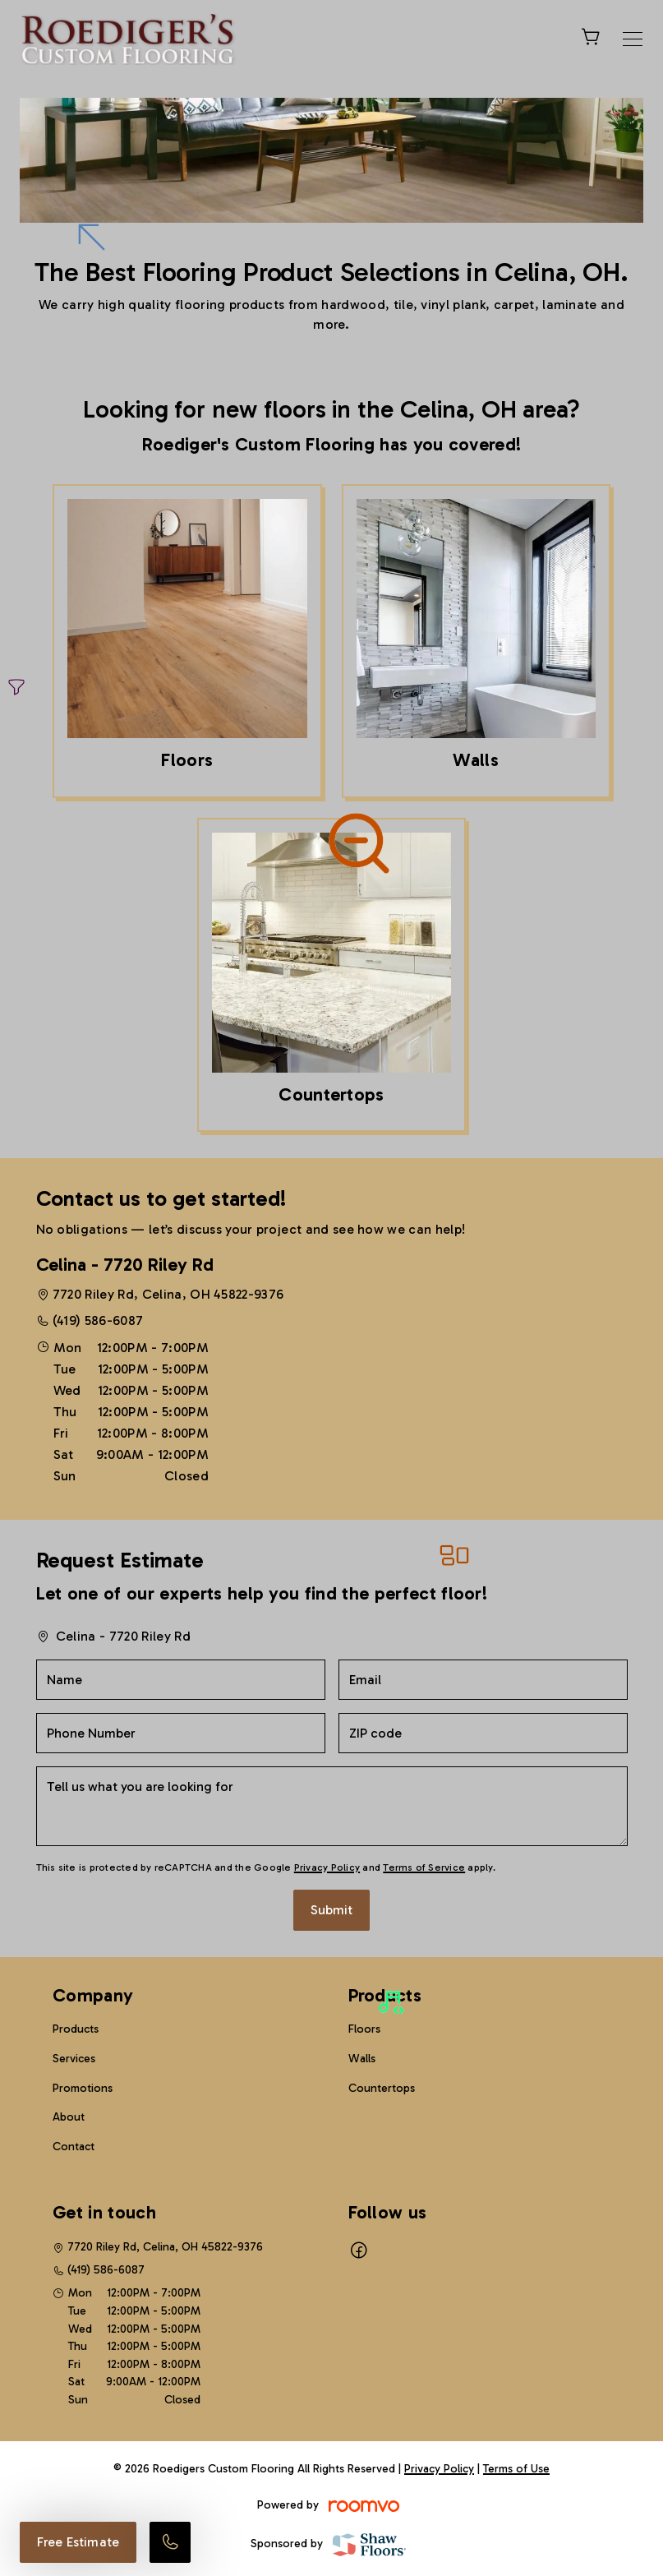 Image resolution: width=663 pixels, height=2576 pixels. I want to click on navigate back to previous screen, so click(91, 237).